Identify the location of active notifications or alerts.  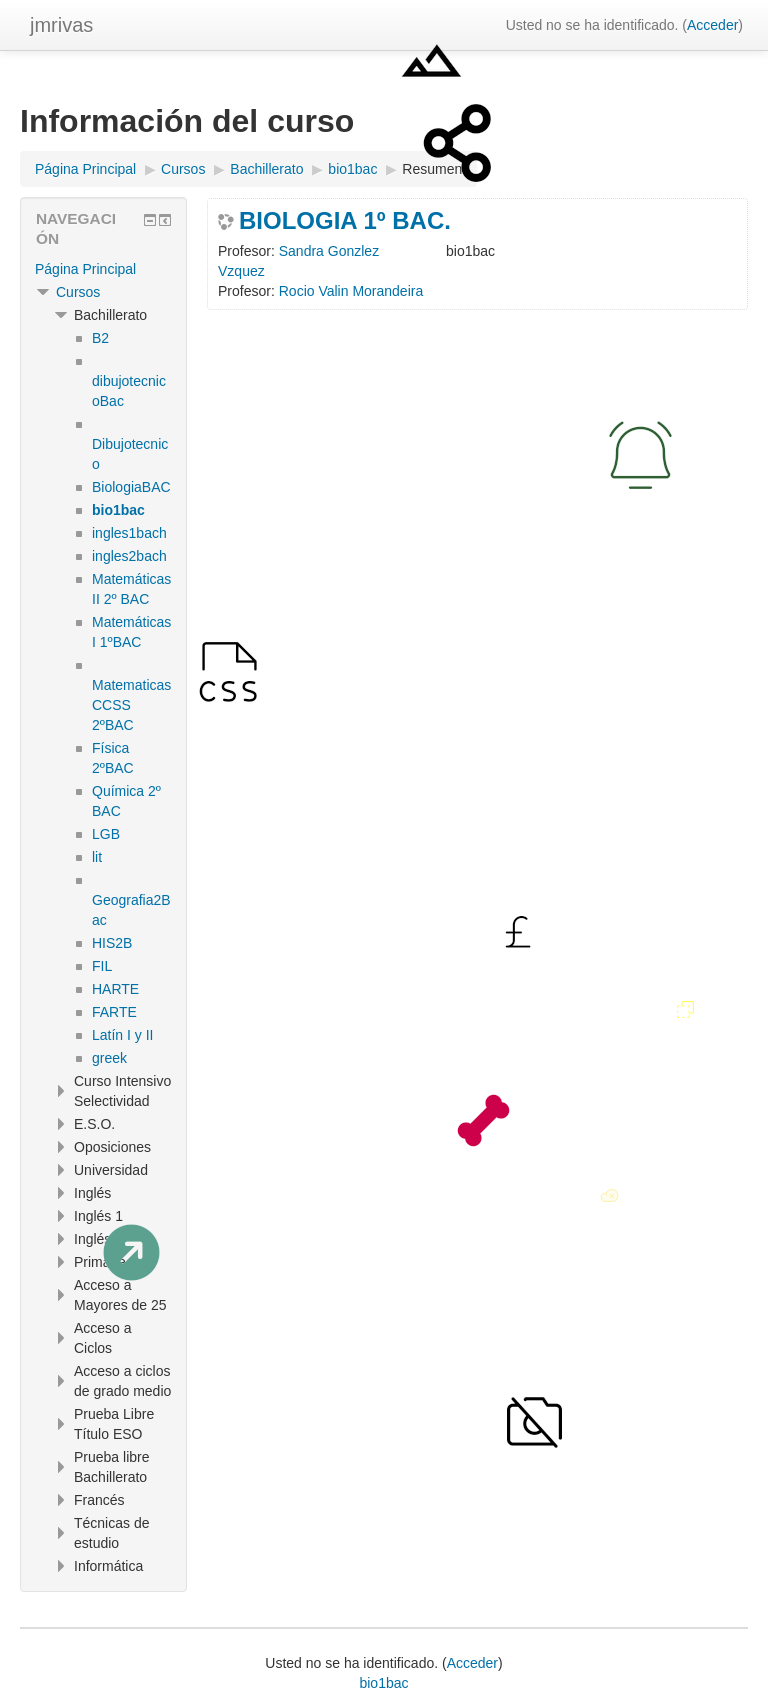
(640, 456).